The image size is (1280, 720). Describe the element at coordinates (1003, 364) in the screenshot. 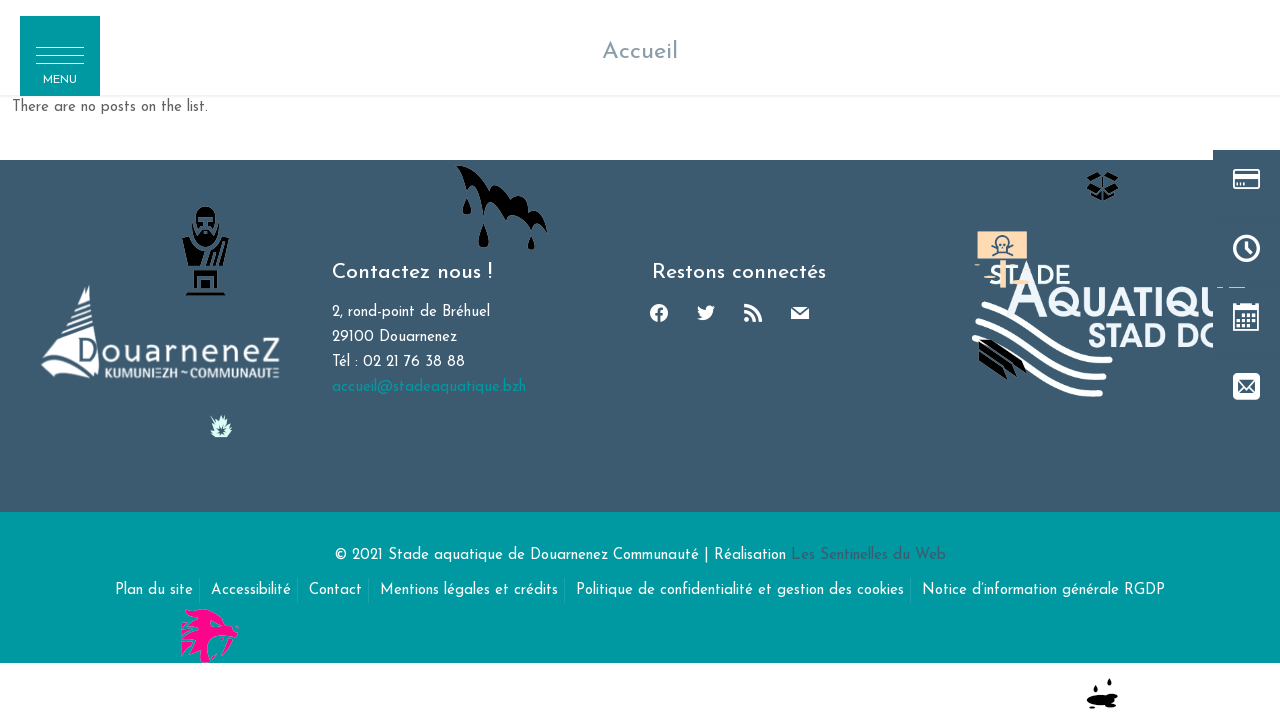

I see `equip claws or melee weapon` at that location.